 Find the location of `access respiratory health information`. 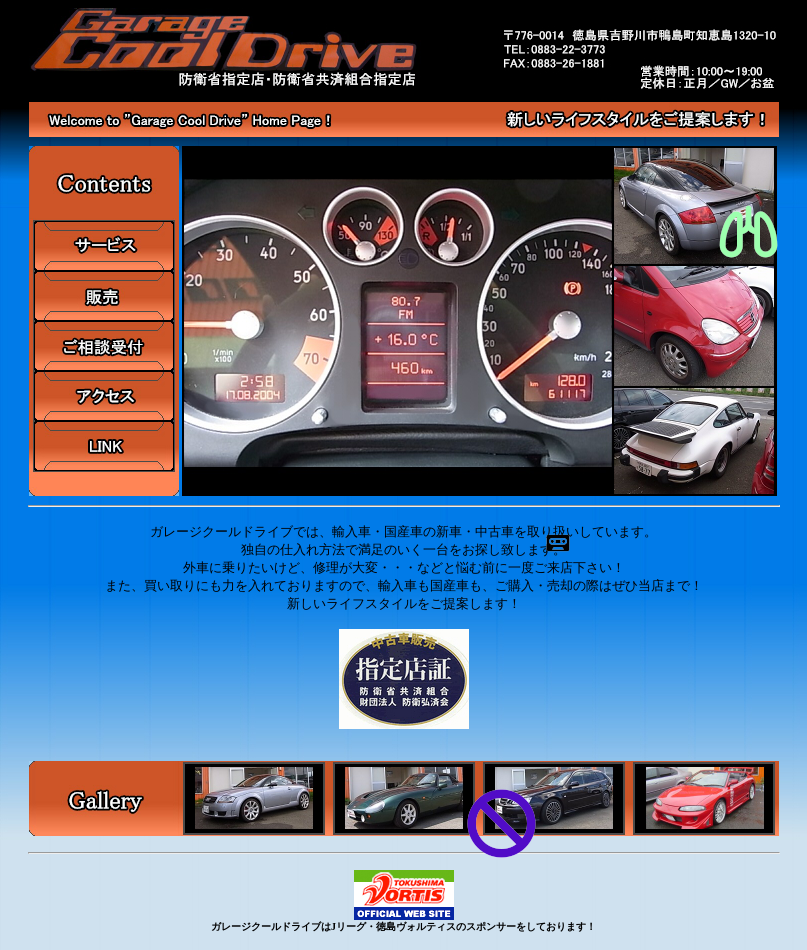

access respiratory health information is located at coordinates (748, 231).